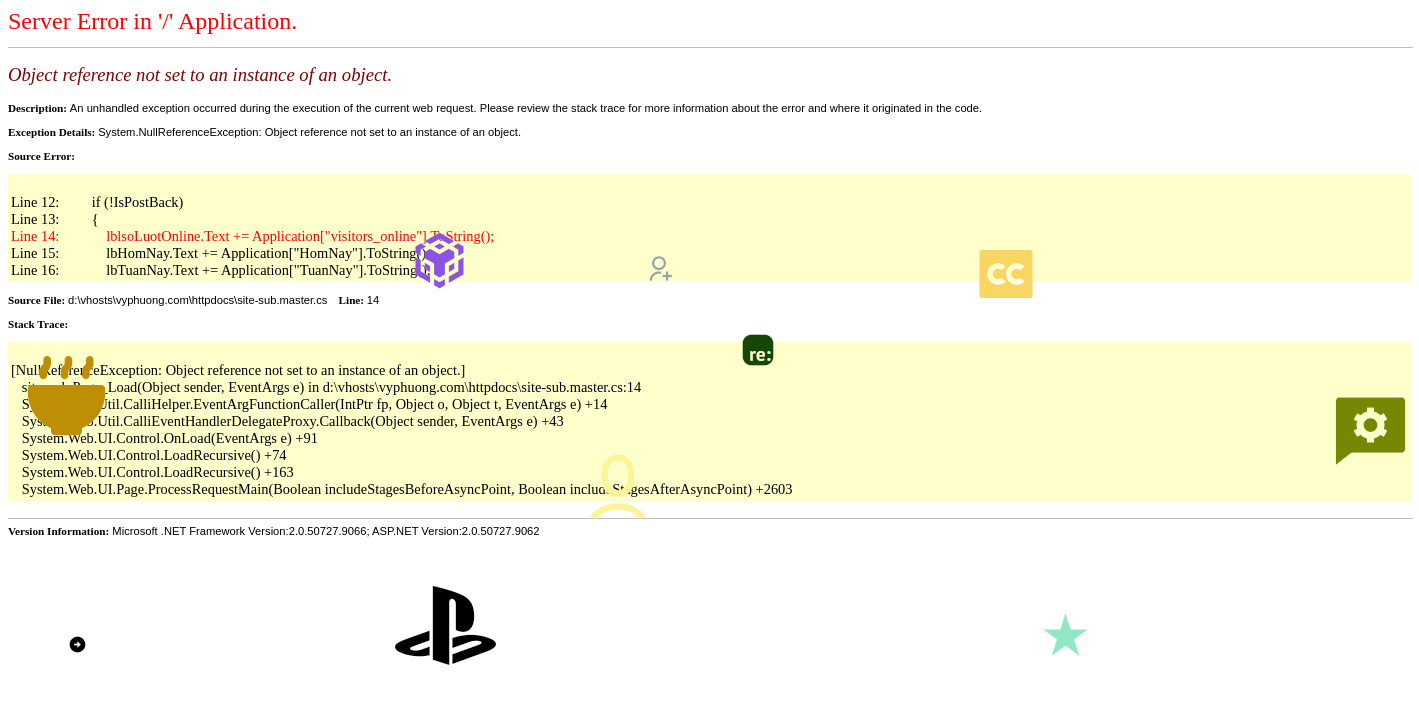 This screenshot has width=1419, height=720. I want to click on enable closed captions for video content, so click(1006, 274).